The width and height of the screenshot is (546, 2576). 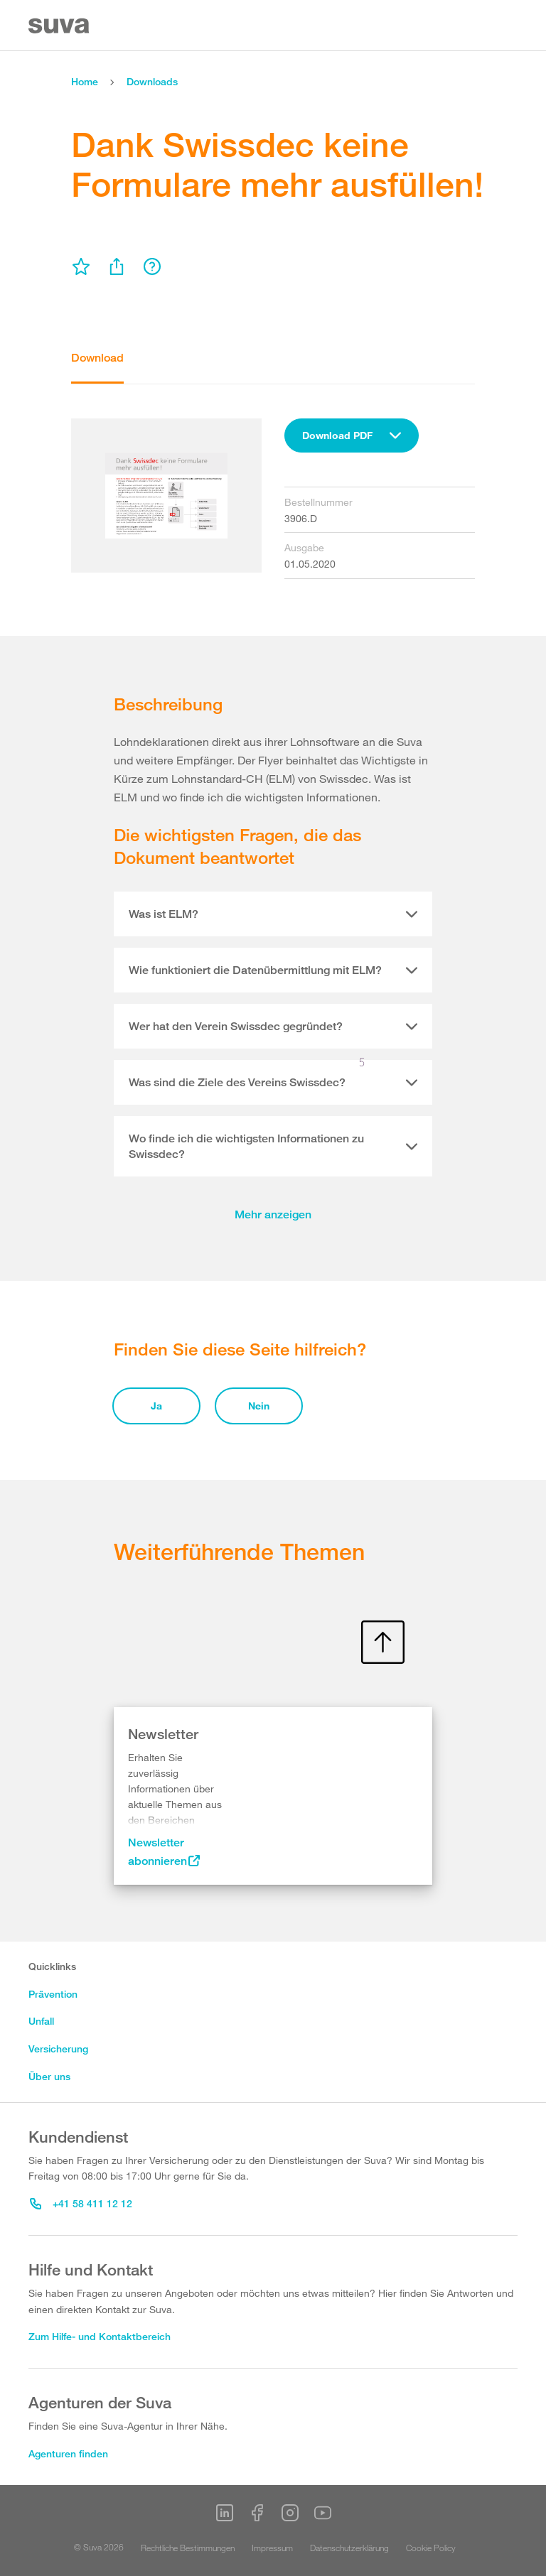 What do you see at coordinates (362, 1062) in the screenshot?
I see `indicates the number five in a list or sequence` at bounding box center [362, 1062].